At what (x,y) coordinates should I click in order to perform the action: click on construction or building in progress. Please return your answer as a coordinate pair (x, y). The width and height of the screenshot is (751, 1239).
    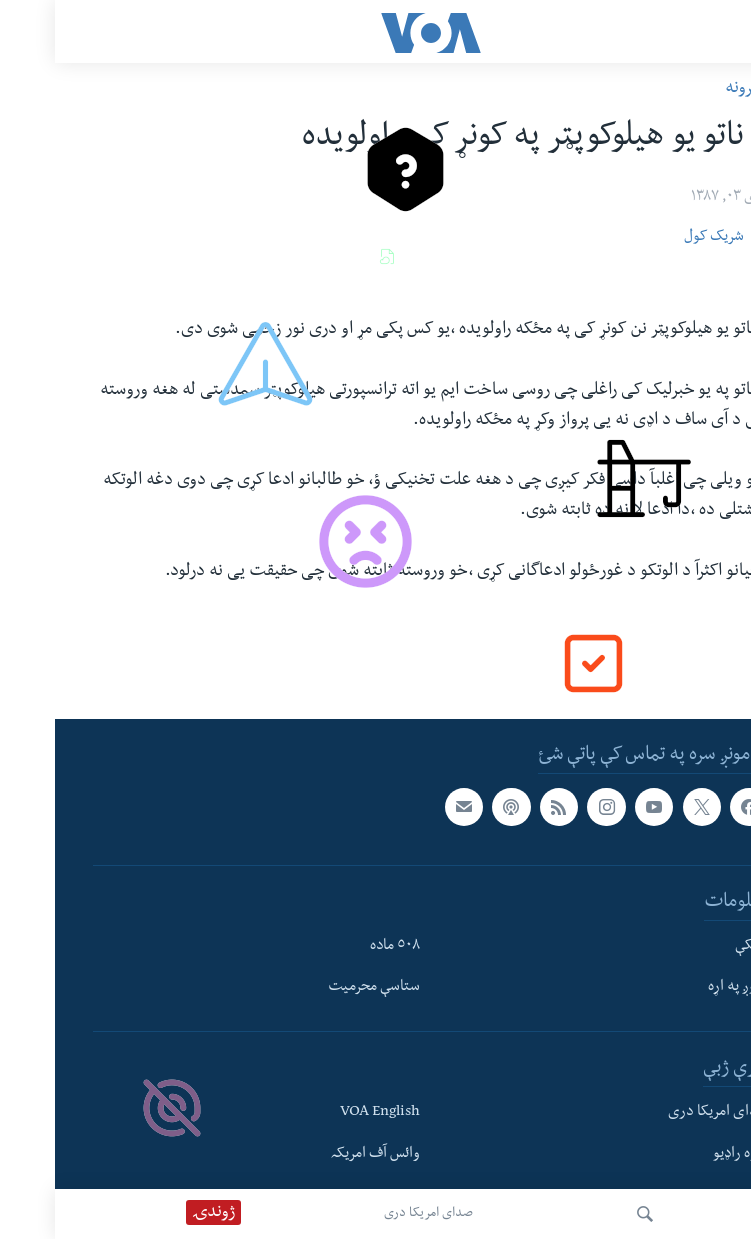
    Looking at the image, I should click on (642, 478).